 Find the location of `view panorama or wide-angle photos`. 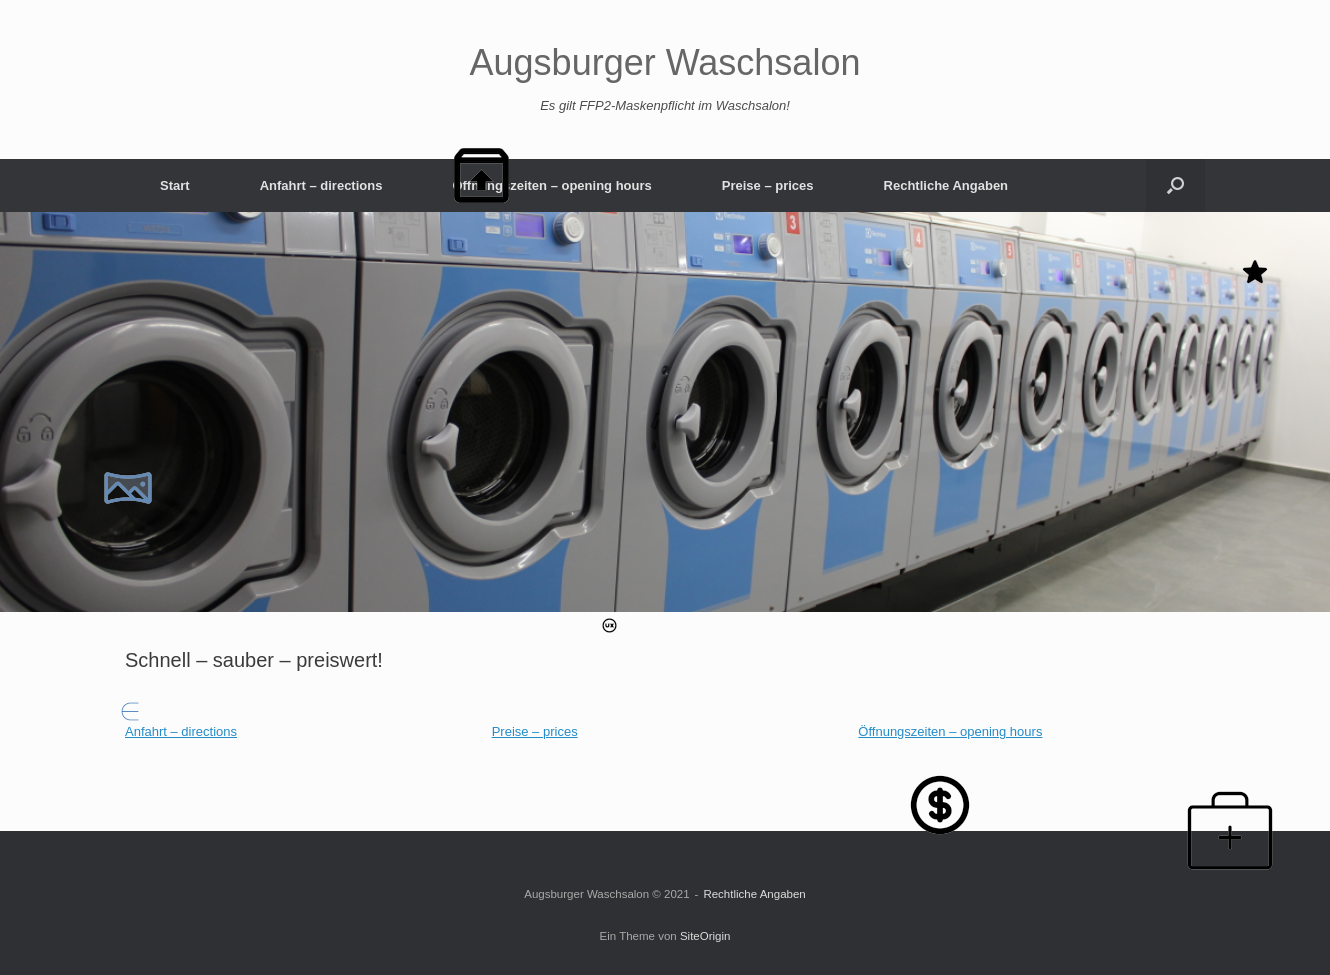

view panorama or wide-angle photos is located at coordinates (128, 488).